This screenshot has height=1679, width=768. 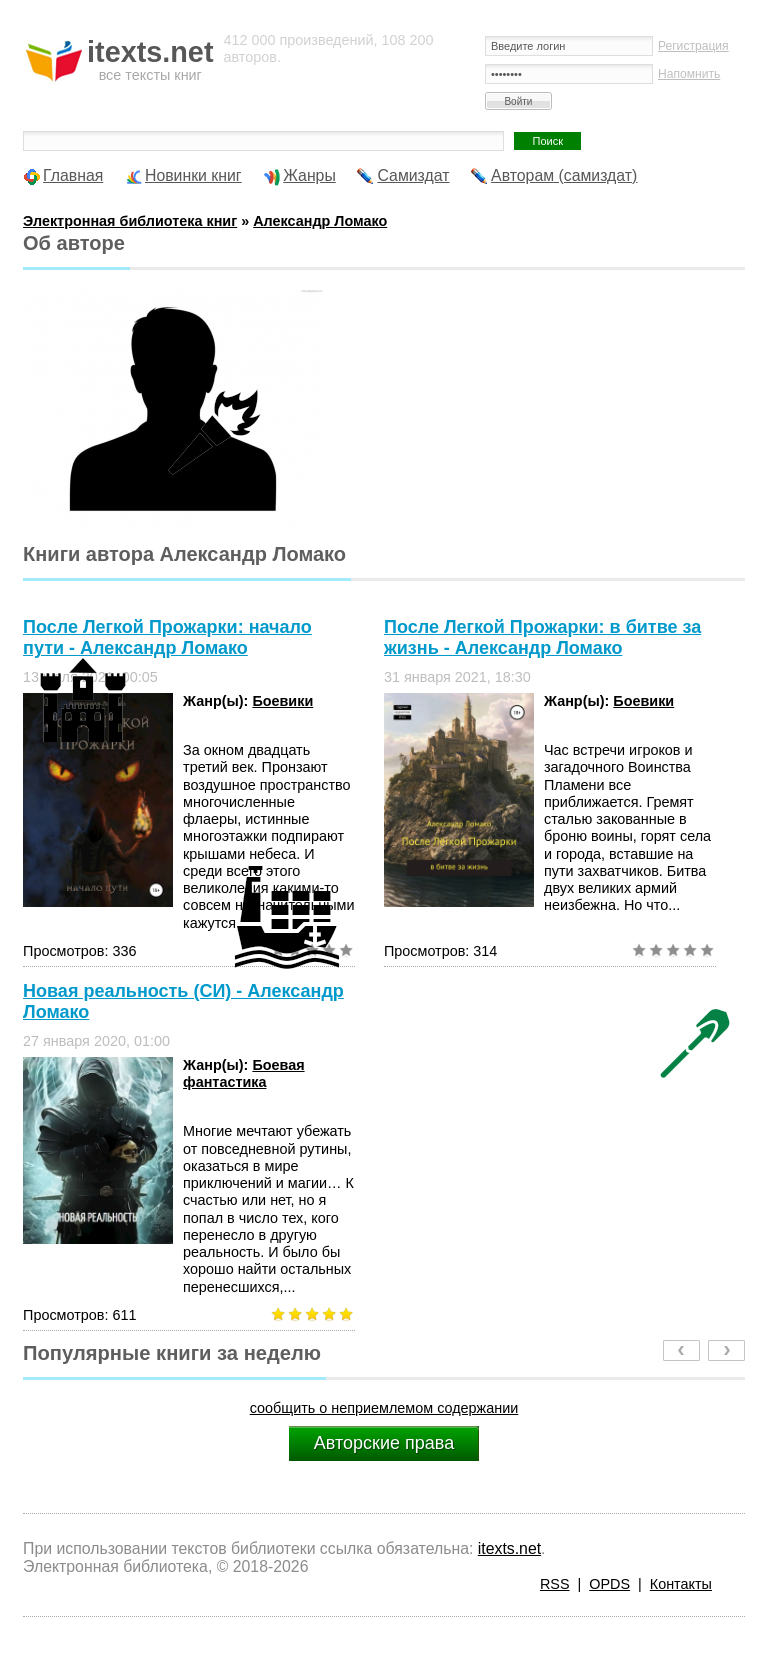 What do you see at coordinates (695, 1045) in the screenshot?
I see `equip digging or excavation tool` at bounding box center [695, 1045].